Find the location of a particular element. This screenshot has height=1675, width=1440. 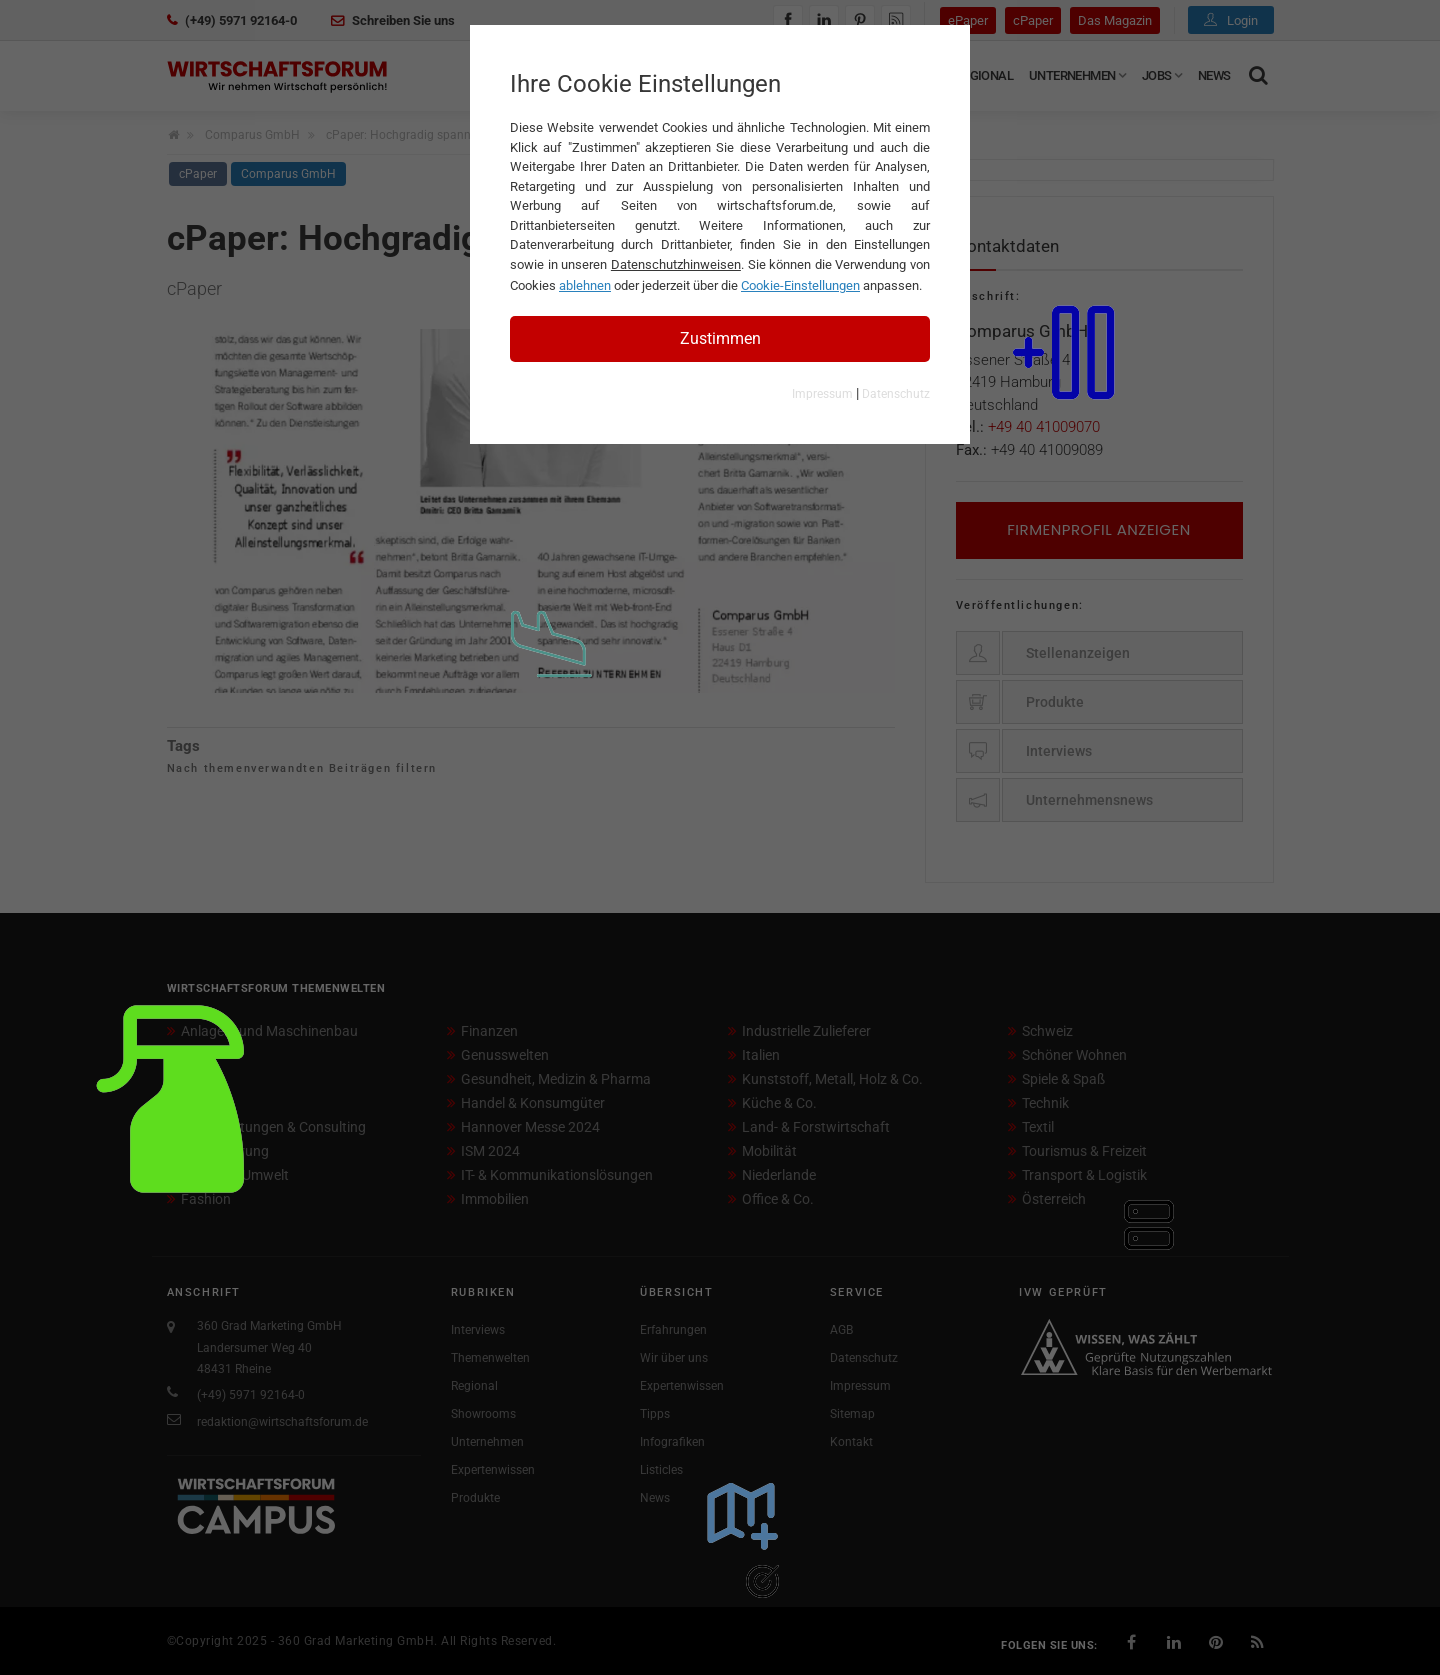

access server settings or management is located at coordinates (1149, 1225).